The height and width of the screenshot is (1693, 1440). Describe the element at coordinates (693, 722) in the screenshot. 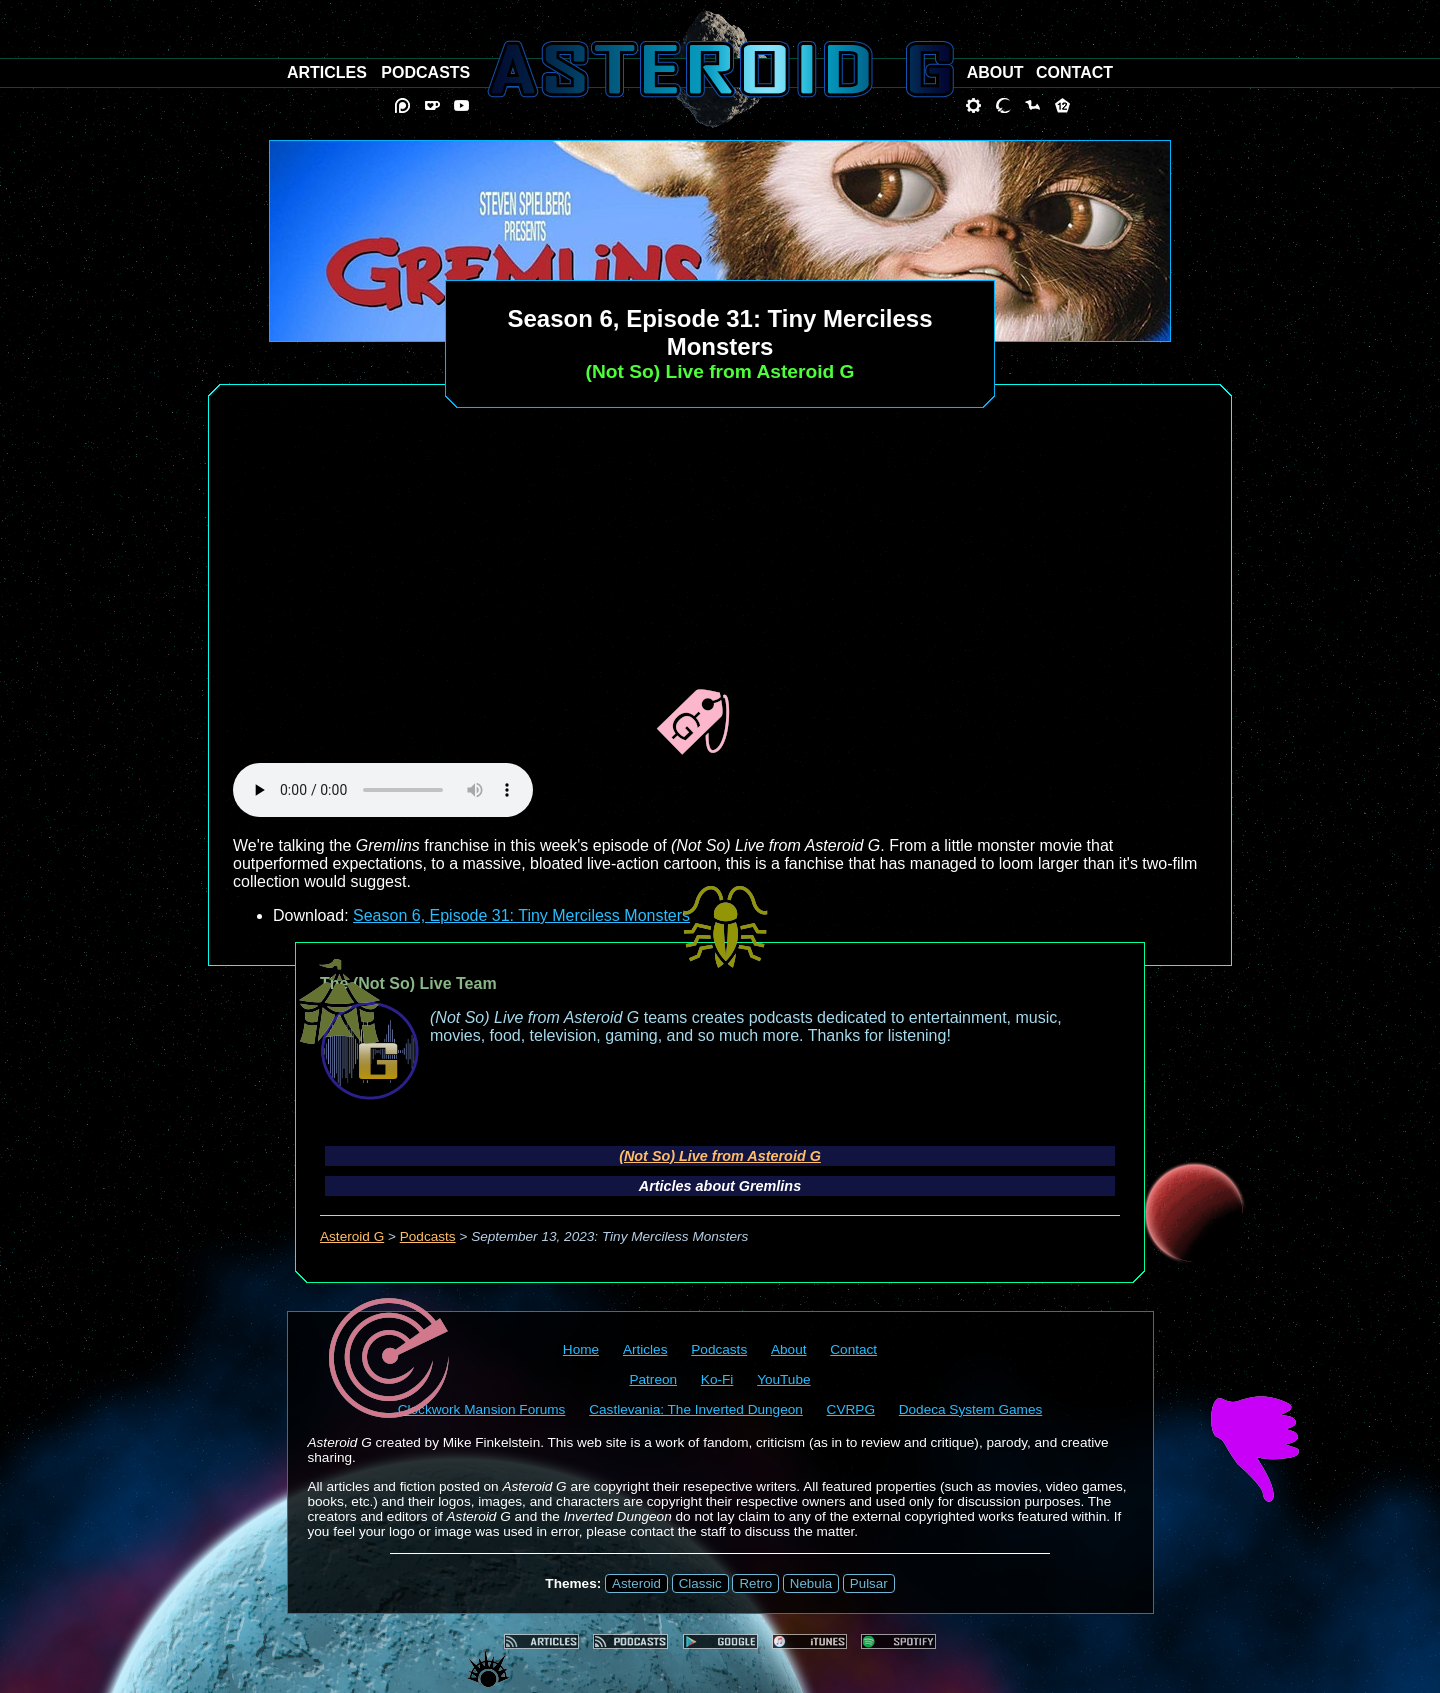

I see `view price or discount information` at that location.